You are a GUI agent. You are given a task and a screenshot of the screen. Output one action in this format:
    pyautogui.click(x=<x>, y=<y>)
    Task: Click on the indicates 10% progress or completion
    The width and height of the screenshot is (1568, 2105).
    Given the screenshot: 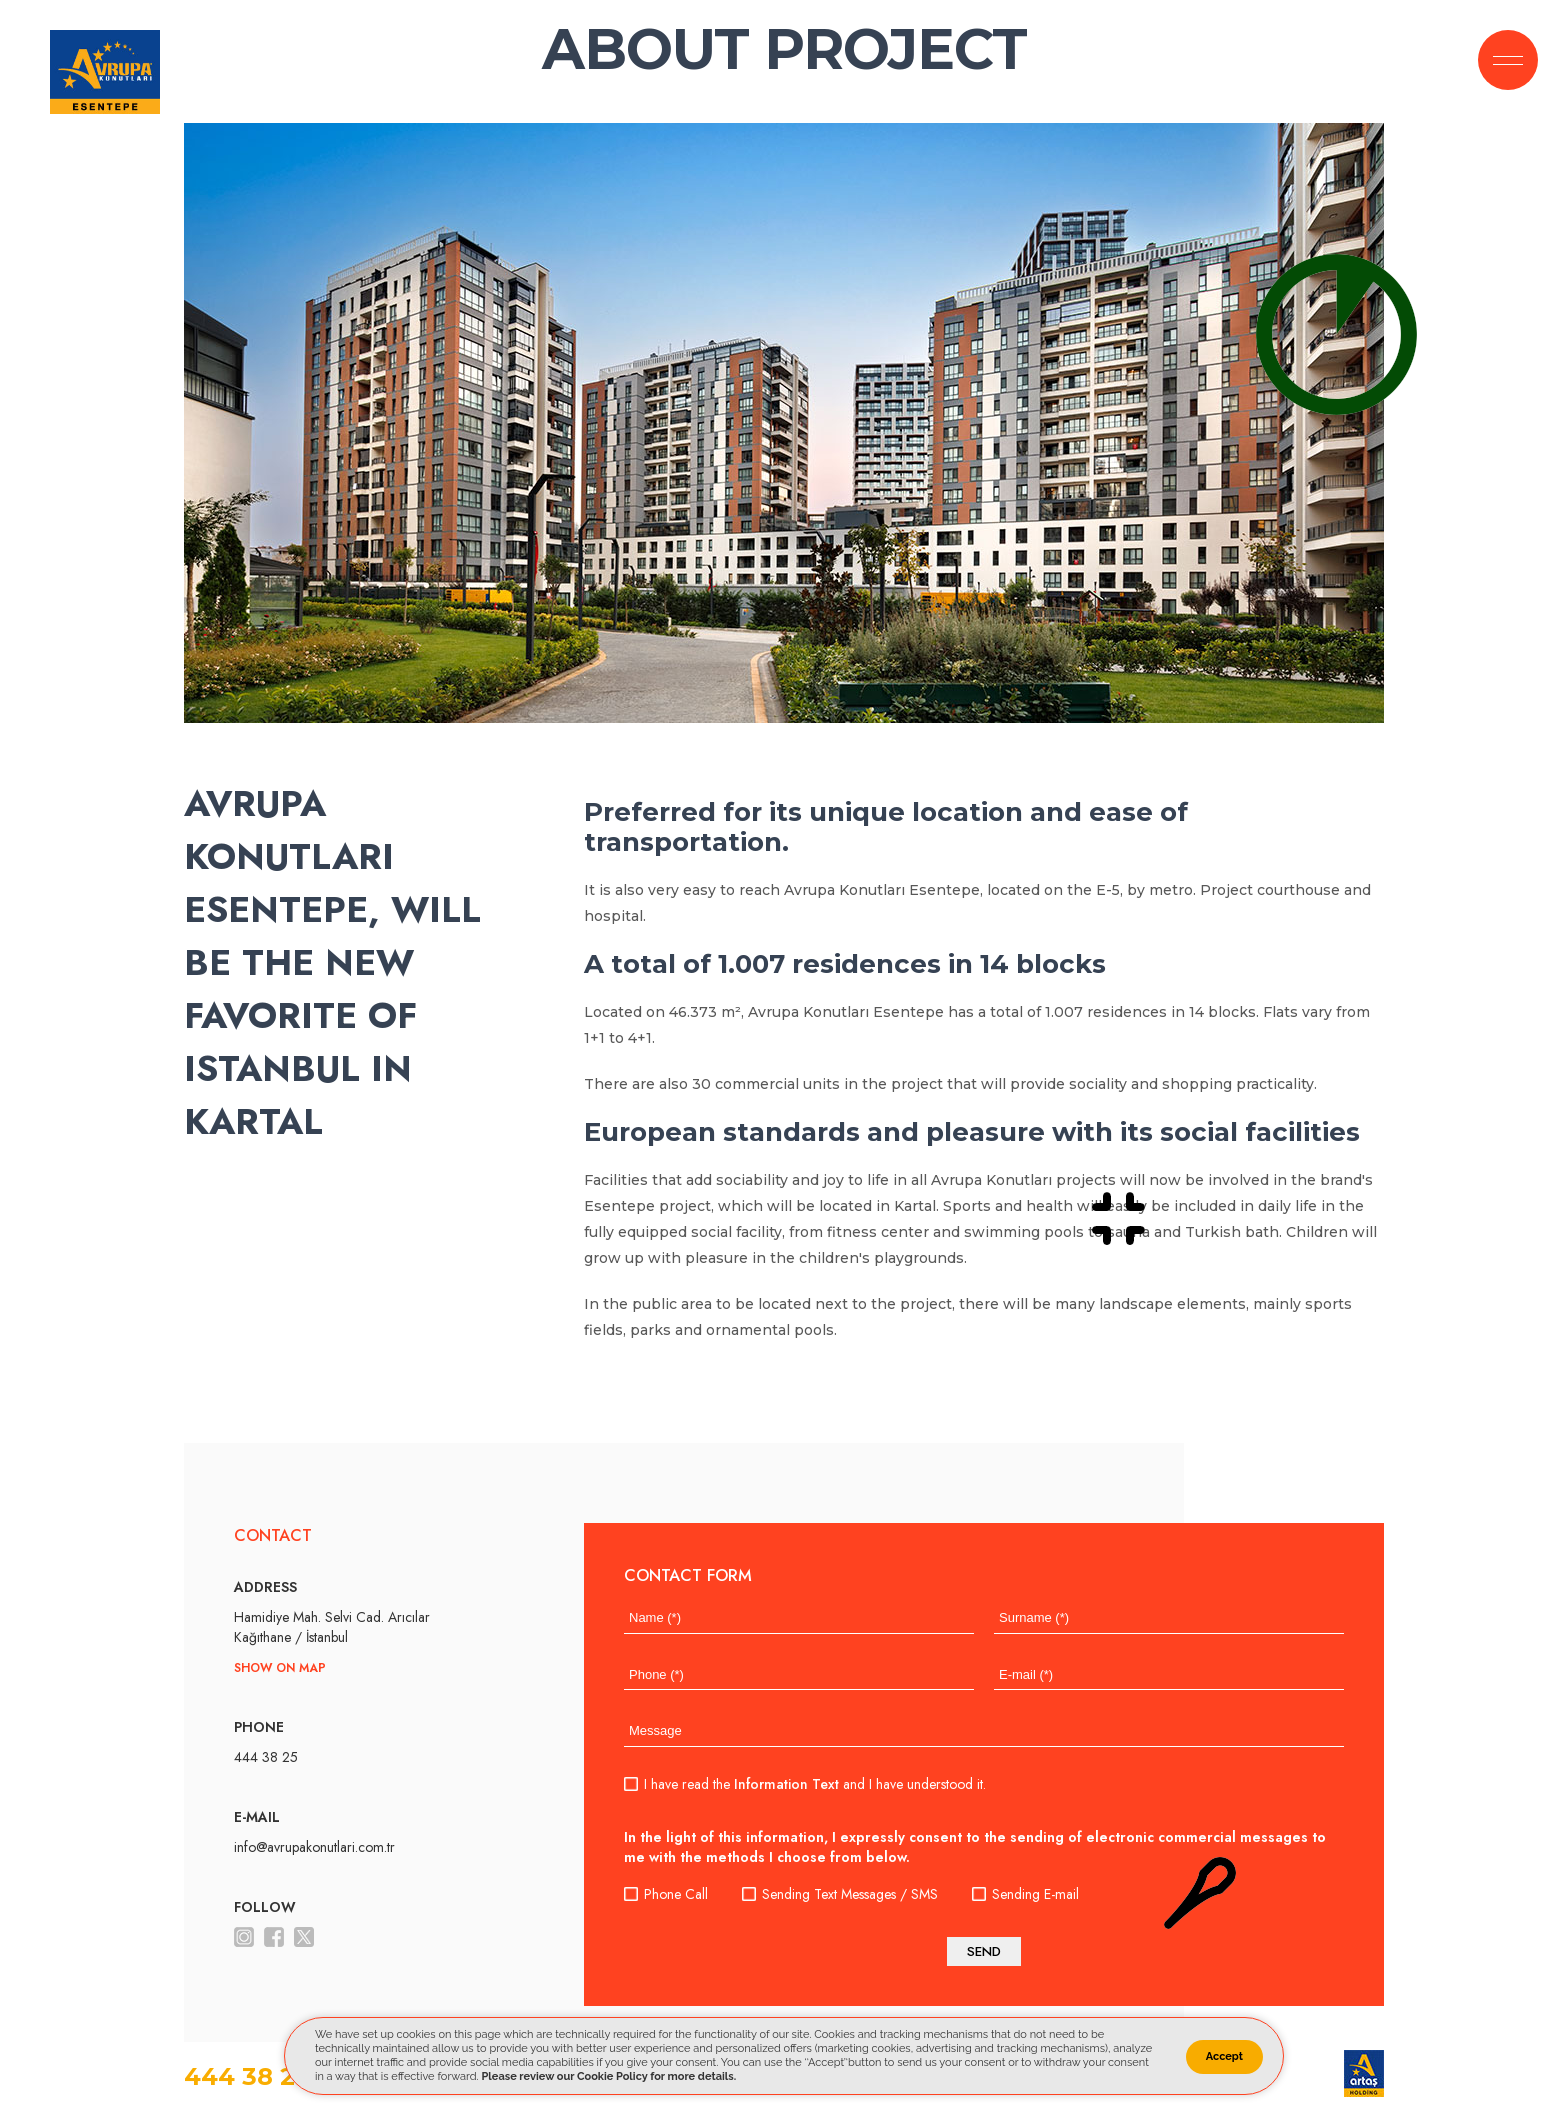 What is the action you would take?
    pyautogui.click(x=1336, y=334)
    